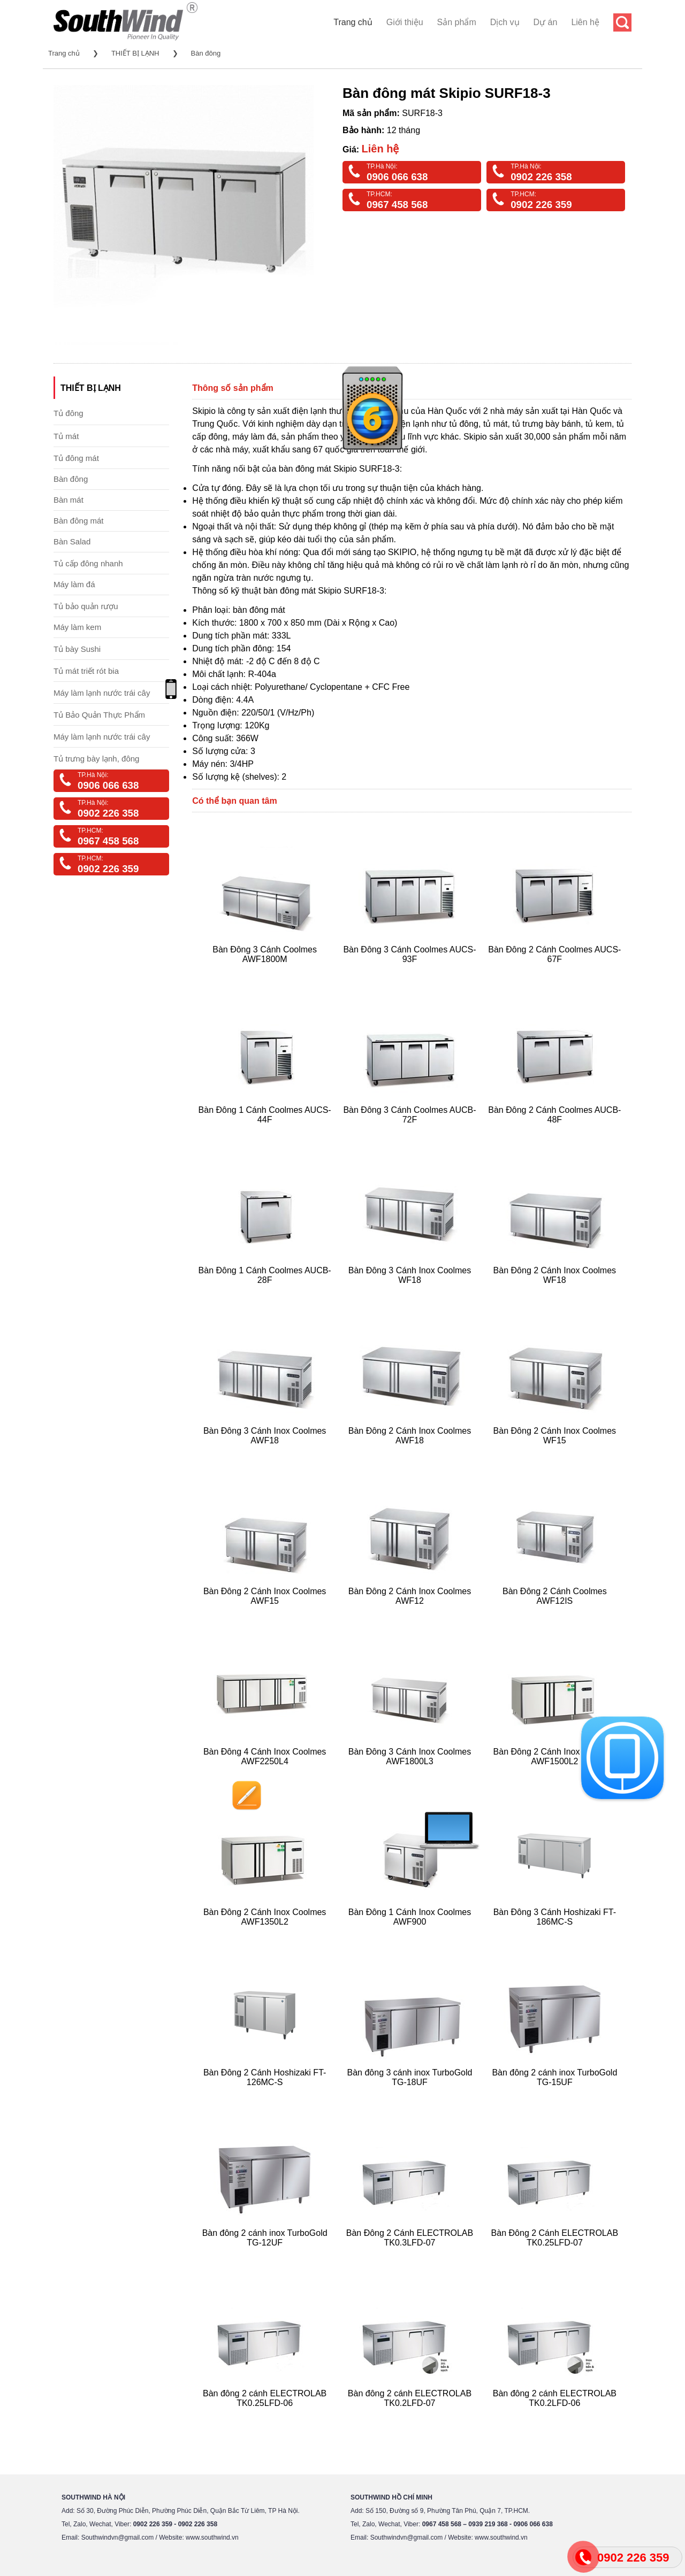 The width and height of the screenshot is (685, 2576). I want to click on RAID 6 storage array configuration, so click(372, 408).